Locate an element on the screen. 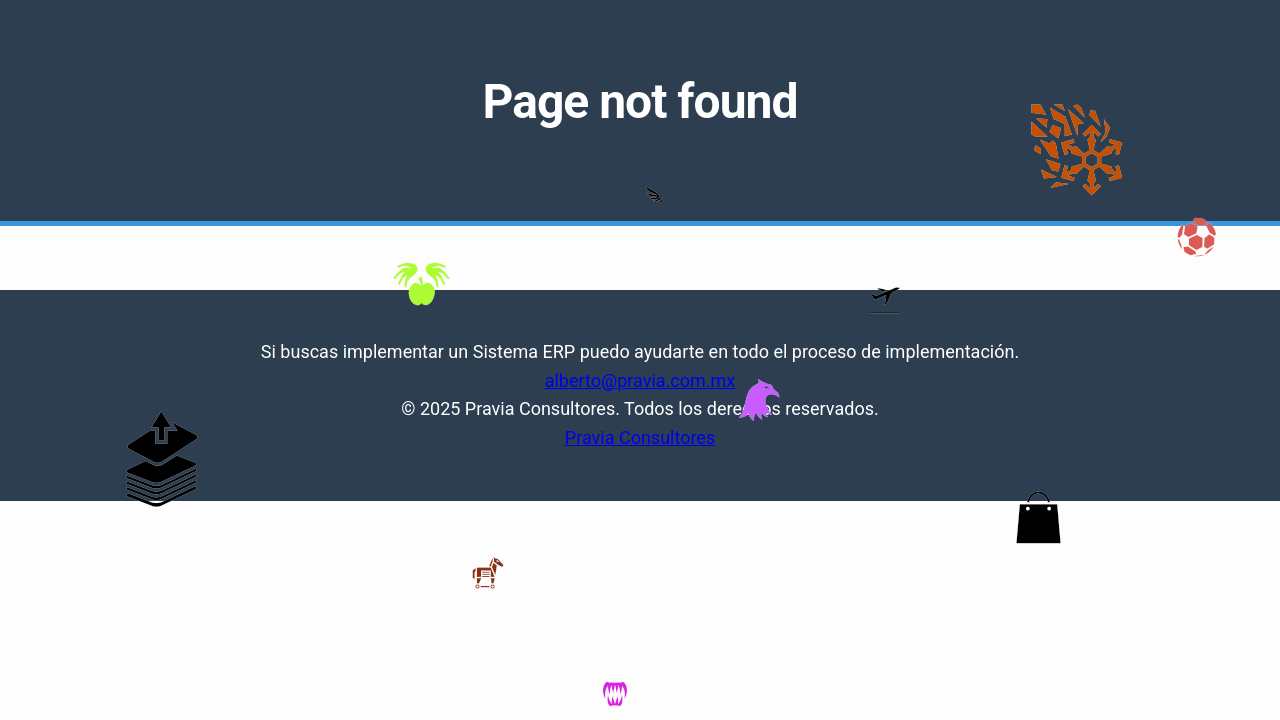 This screenshot has width=1280, height=720. access soccer or football games is located at coordinates (1197, 237).